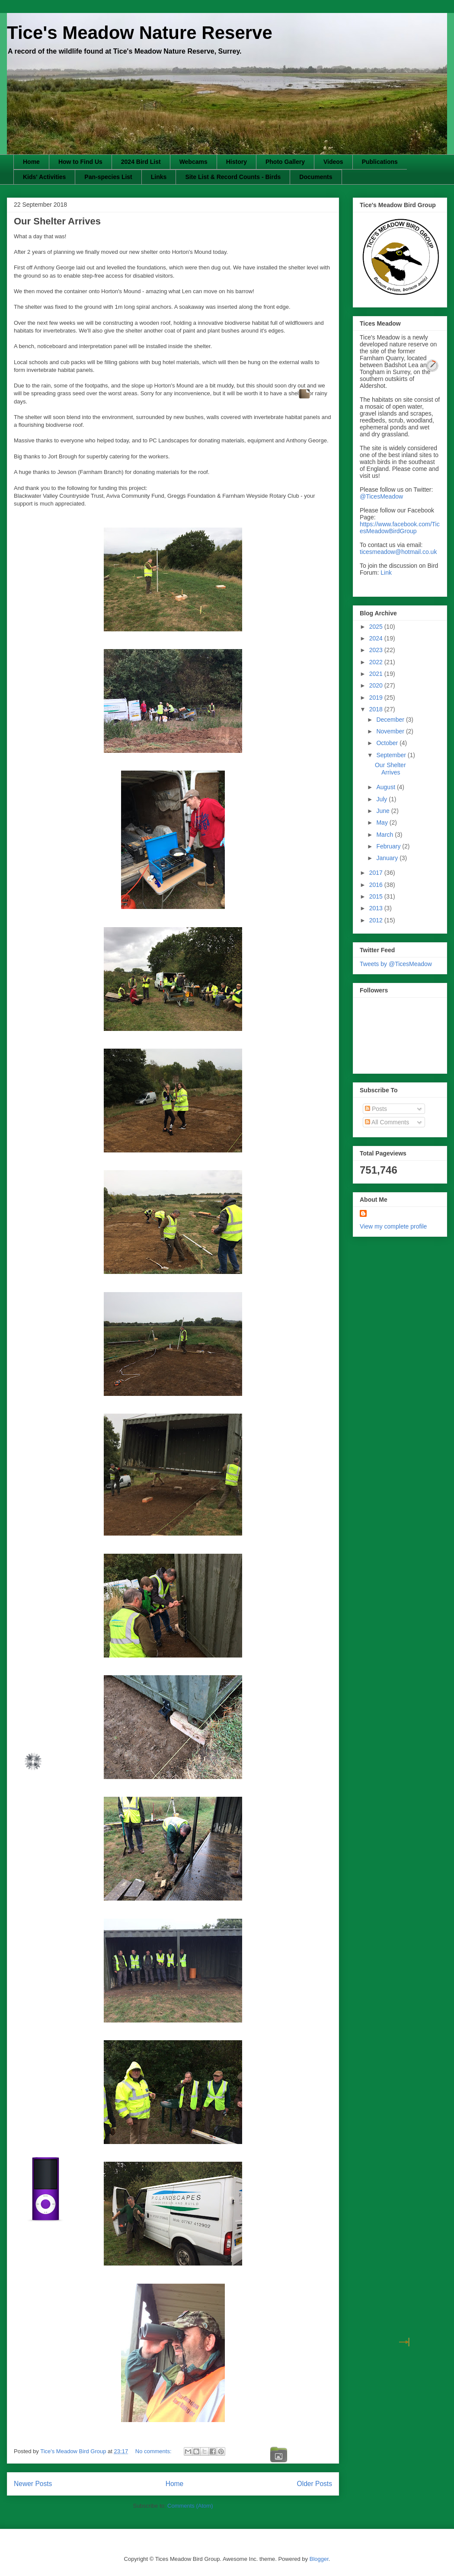 Image resolution: width=454 pixels, height=2576 pixels. I want to click on change desktop wallpaper settings, so click(304, 394).